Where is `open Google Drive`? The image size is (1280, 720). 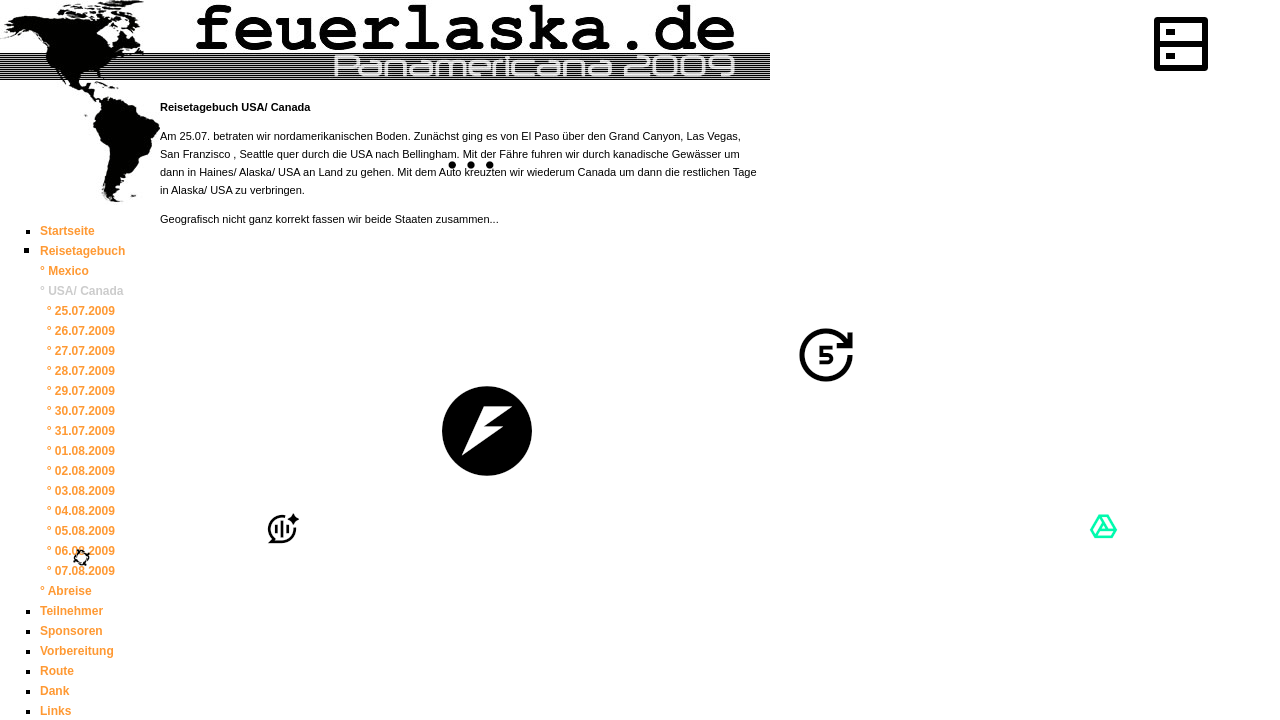 open Google Drive is located at coordinates (1103, 526).